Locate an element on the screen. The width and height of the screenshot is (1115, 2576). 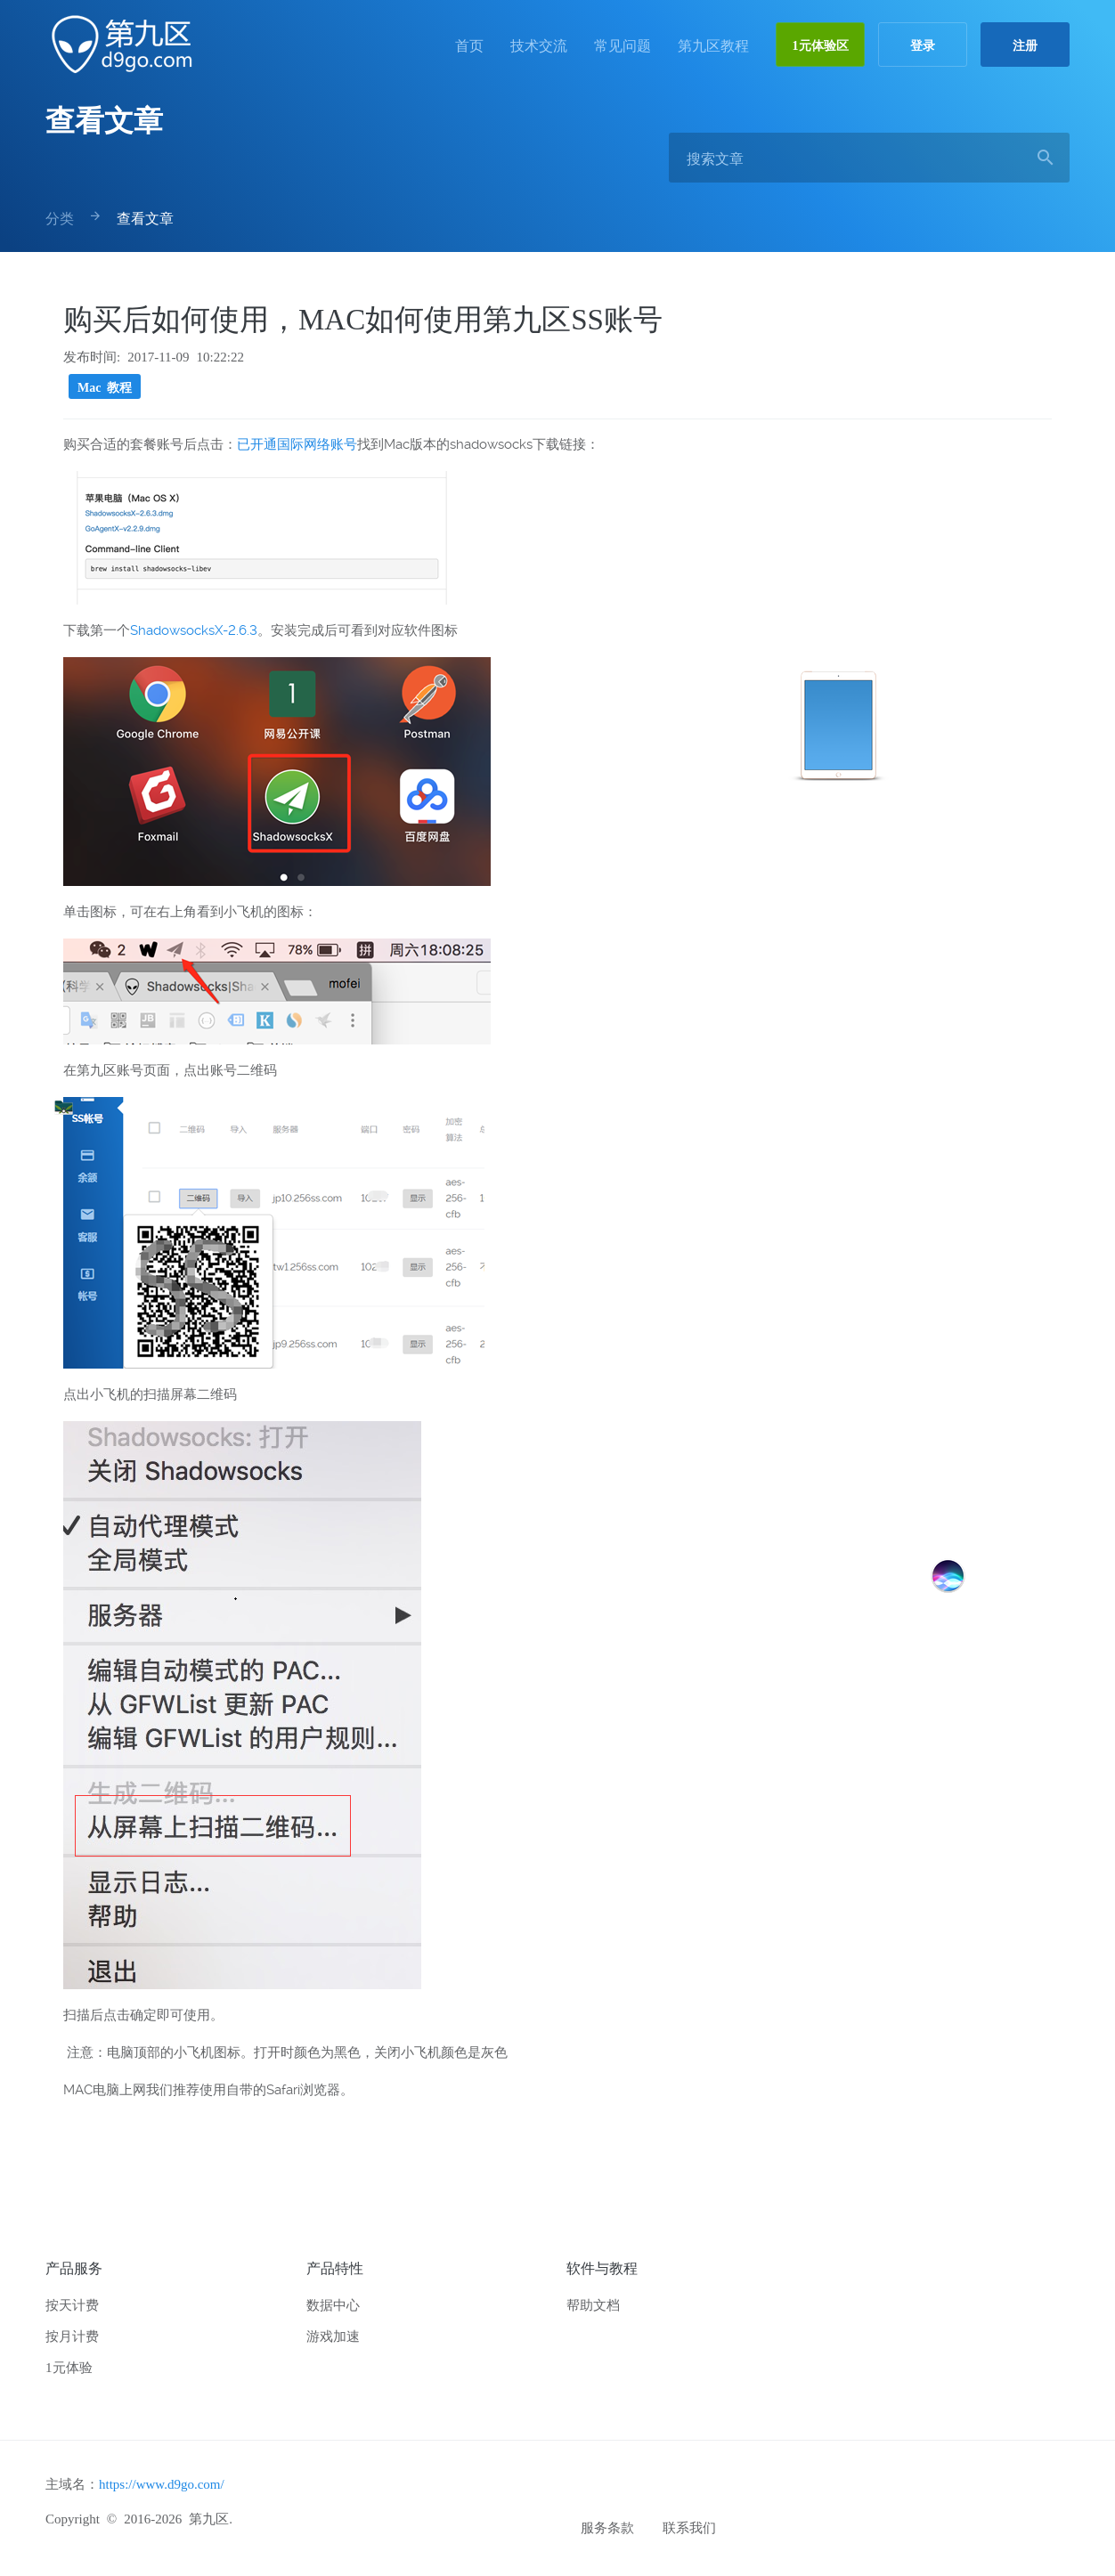
open Siri settings and preferences is located at coordinates (948, 1575).